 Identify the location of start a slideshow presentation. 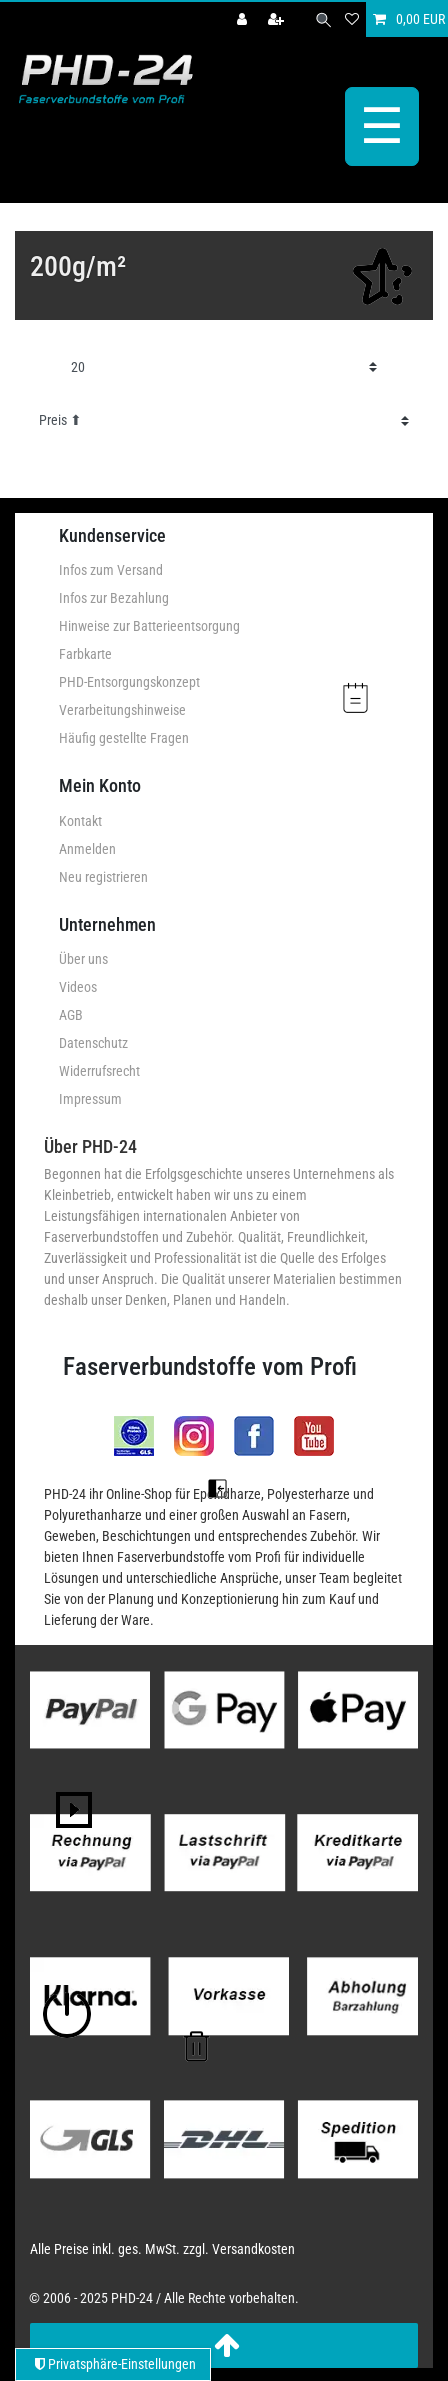
(74, 1810).